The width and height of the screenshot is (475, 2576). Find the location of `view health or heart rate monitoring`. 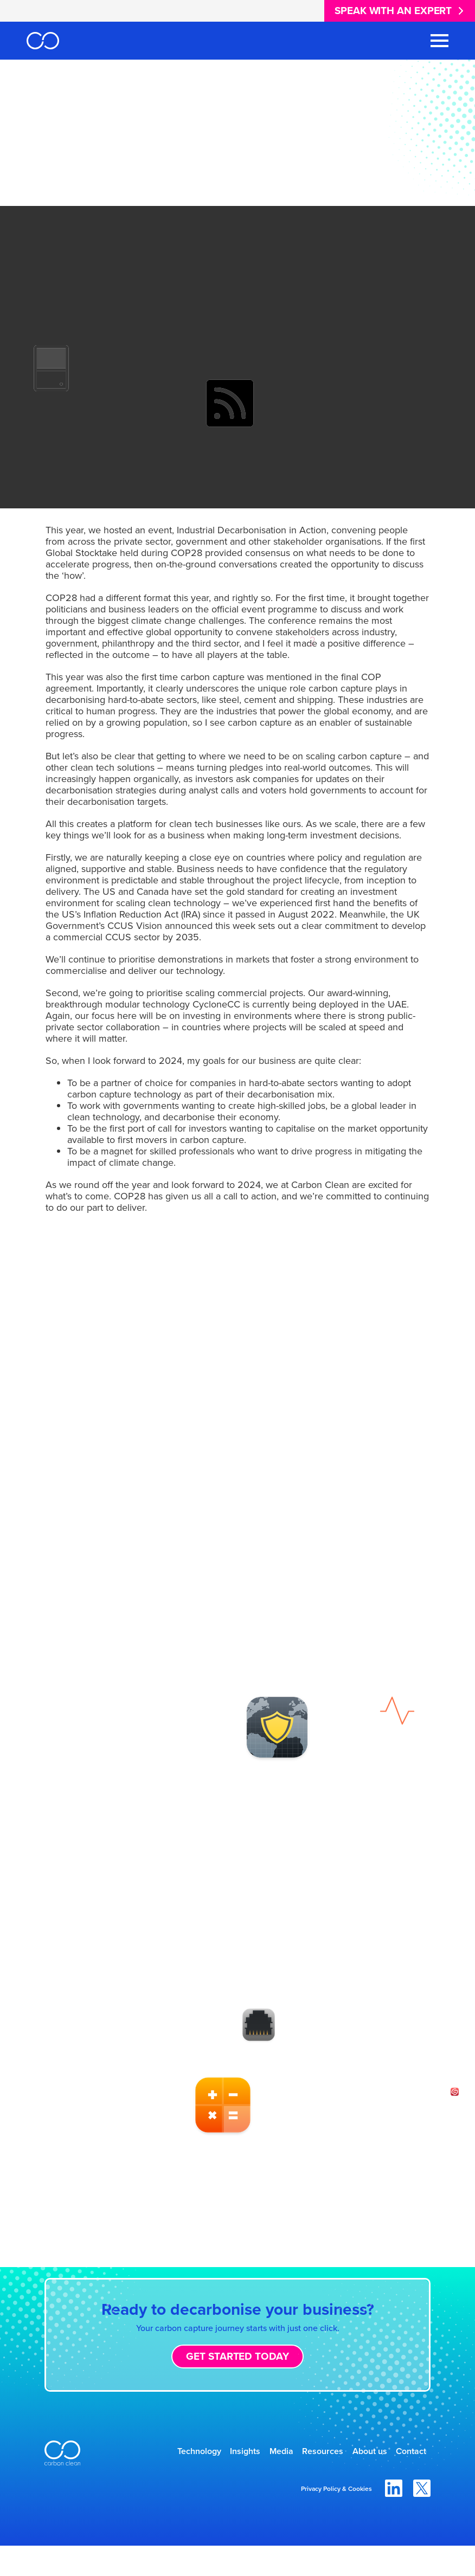

view health or heart rate monitoring is located at coordinates (397, 1711).